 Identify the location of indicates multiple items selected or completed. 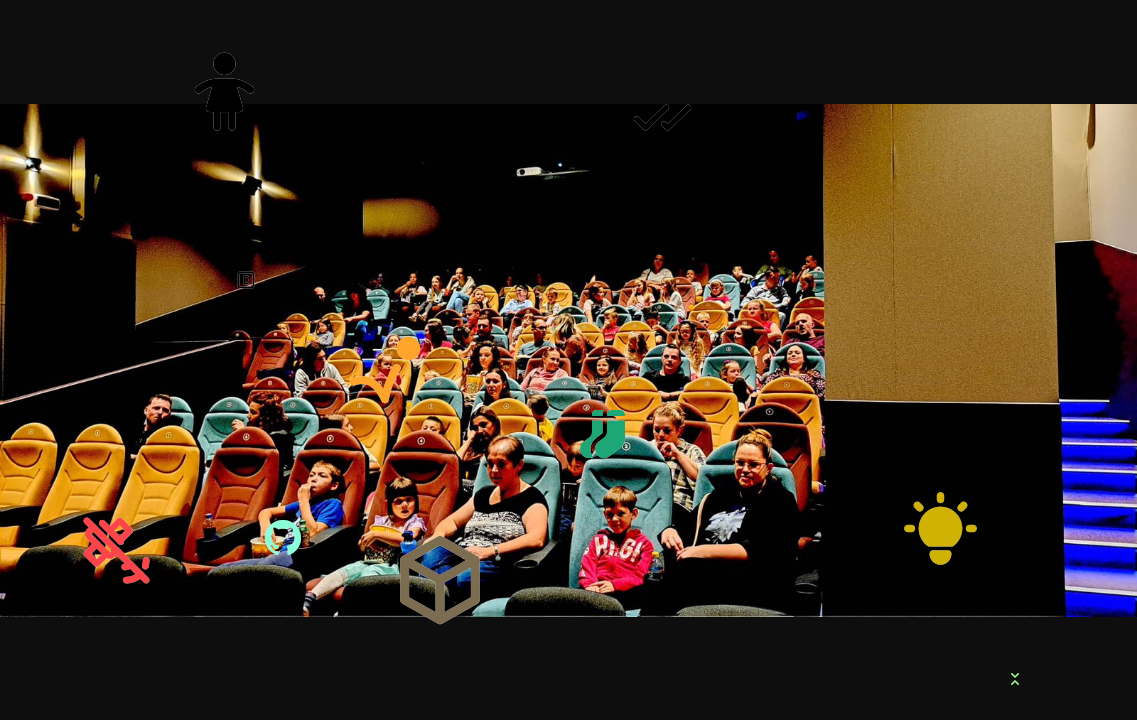
(662, 118).